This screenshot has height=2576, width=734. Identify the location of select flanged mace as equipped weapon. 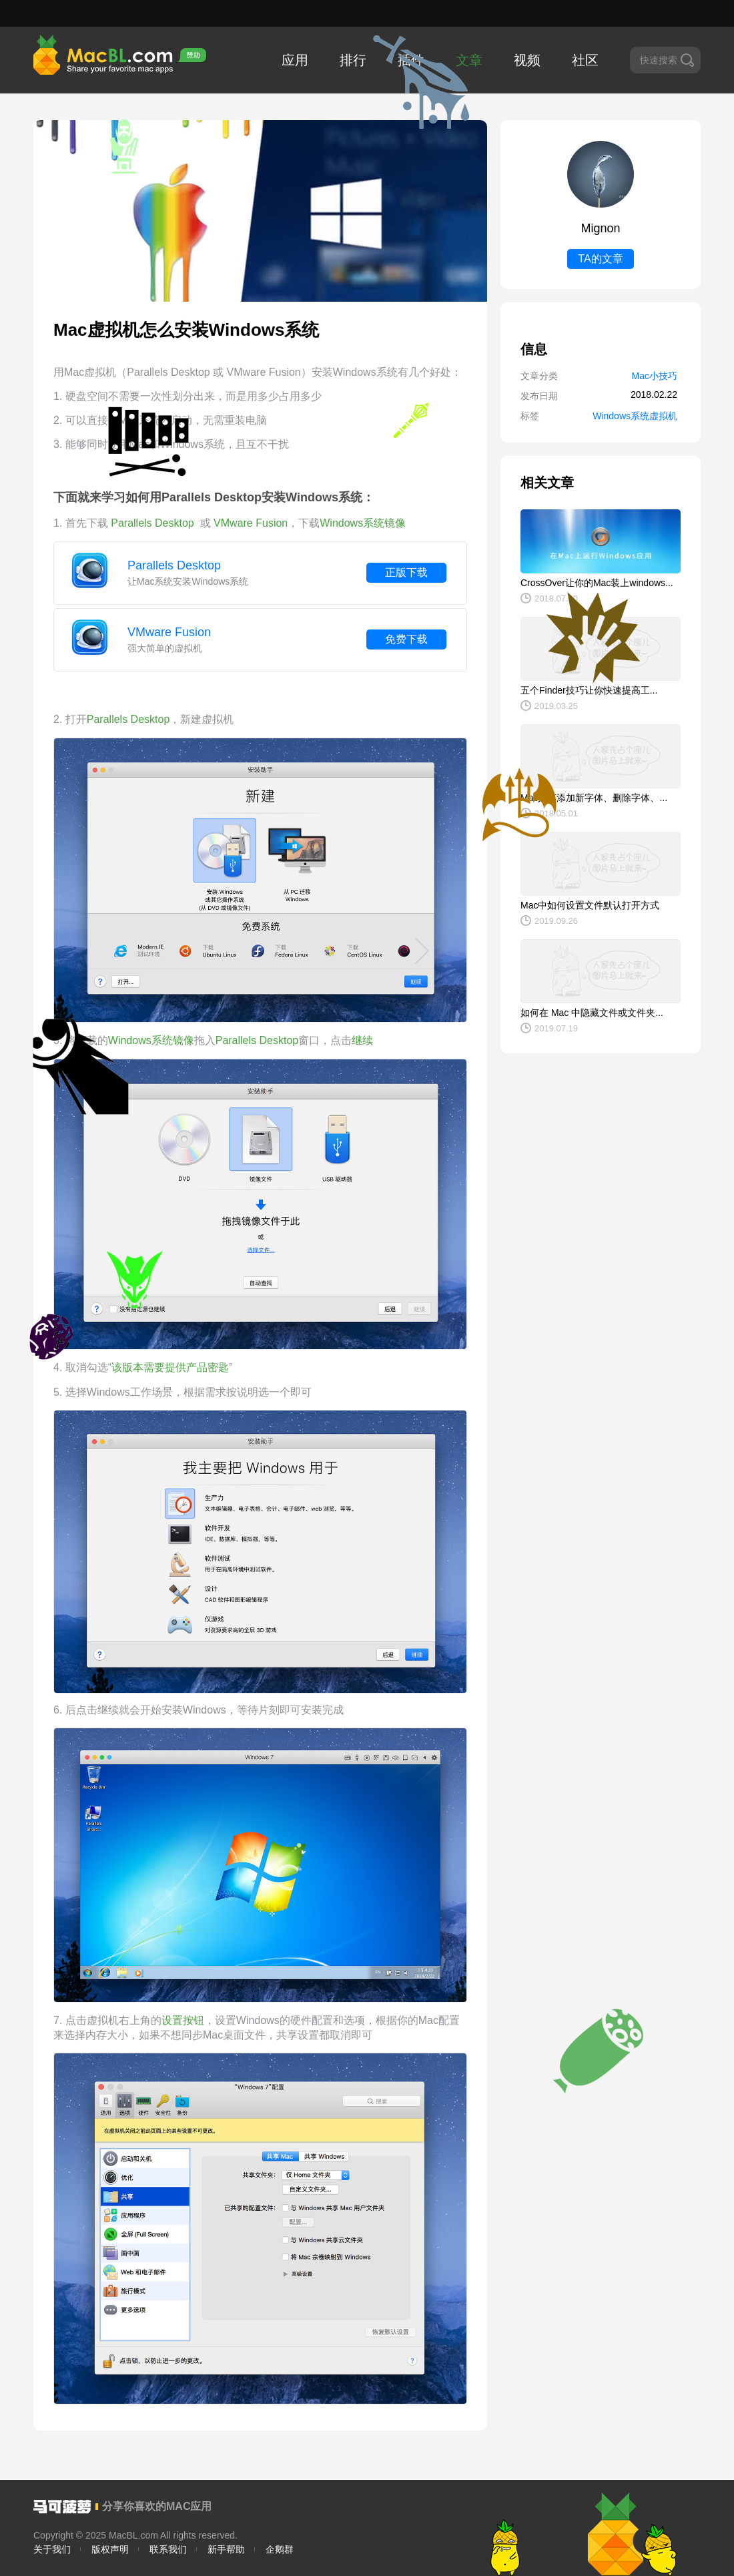
(412, 420).